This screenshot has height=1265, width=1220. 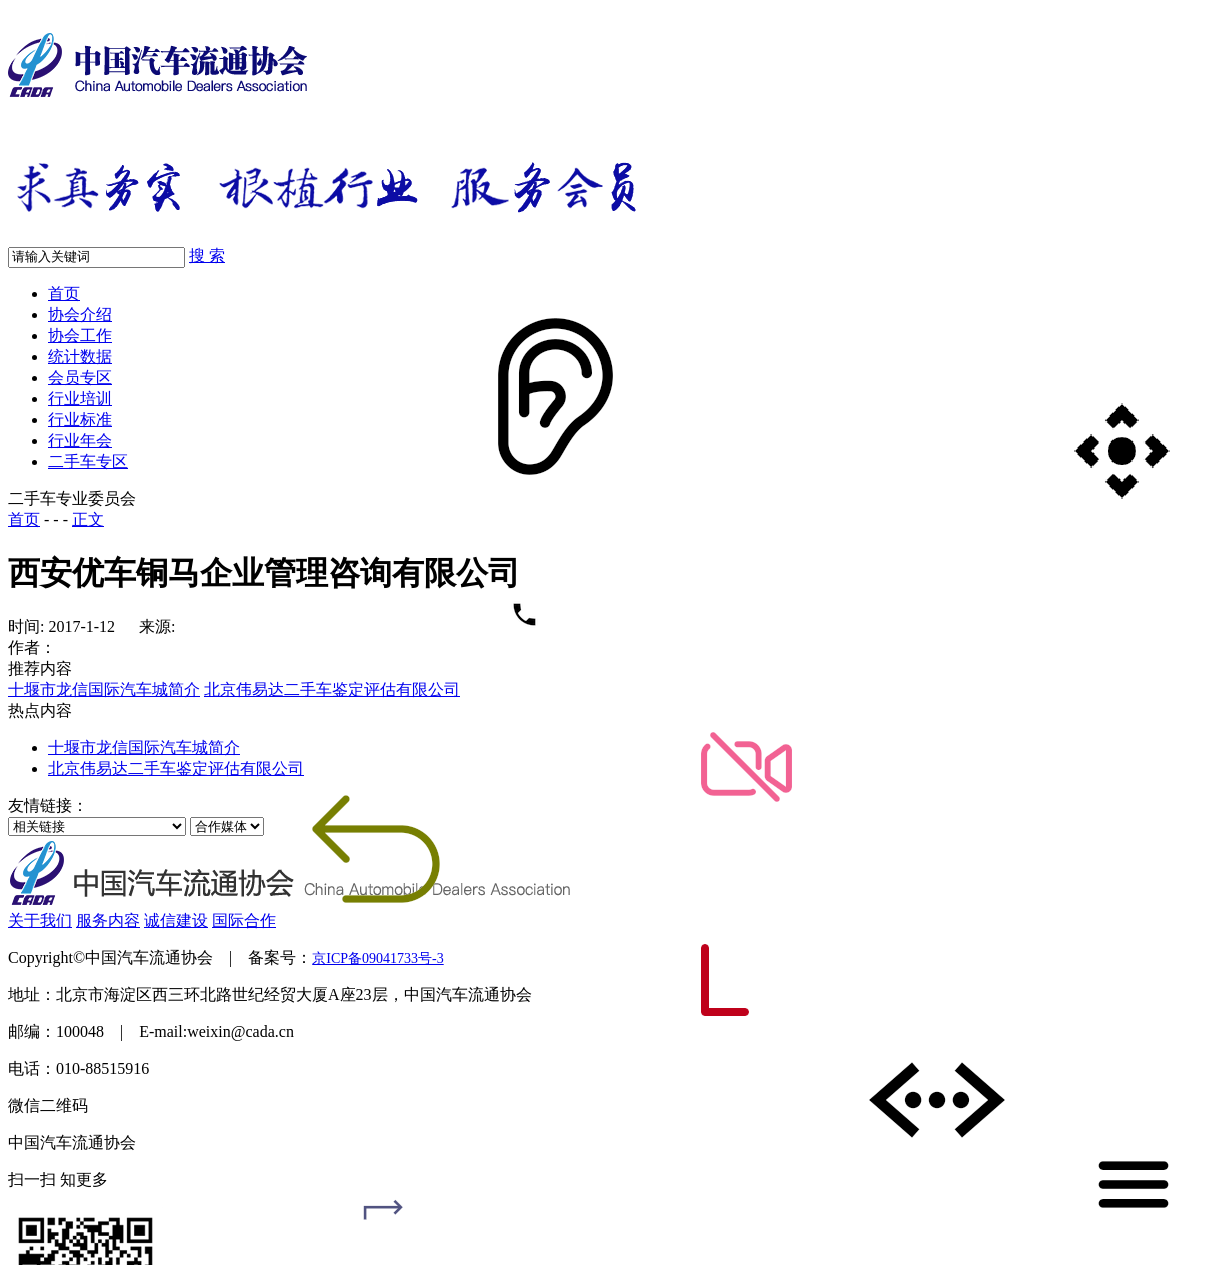 What do you see at coordinates (746, 768) in the screenshot?
I see `turn off camera or disable video` at bounding box center [746, 768].